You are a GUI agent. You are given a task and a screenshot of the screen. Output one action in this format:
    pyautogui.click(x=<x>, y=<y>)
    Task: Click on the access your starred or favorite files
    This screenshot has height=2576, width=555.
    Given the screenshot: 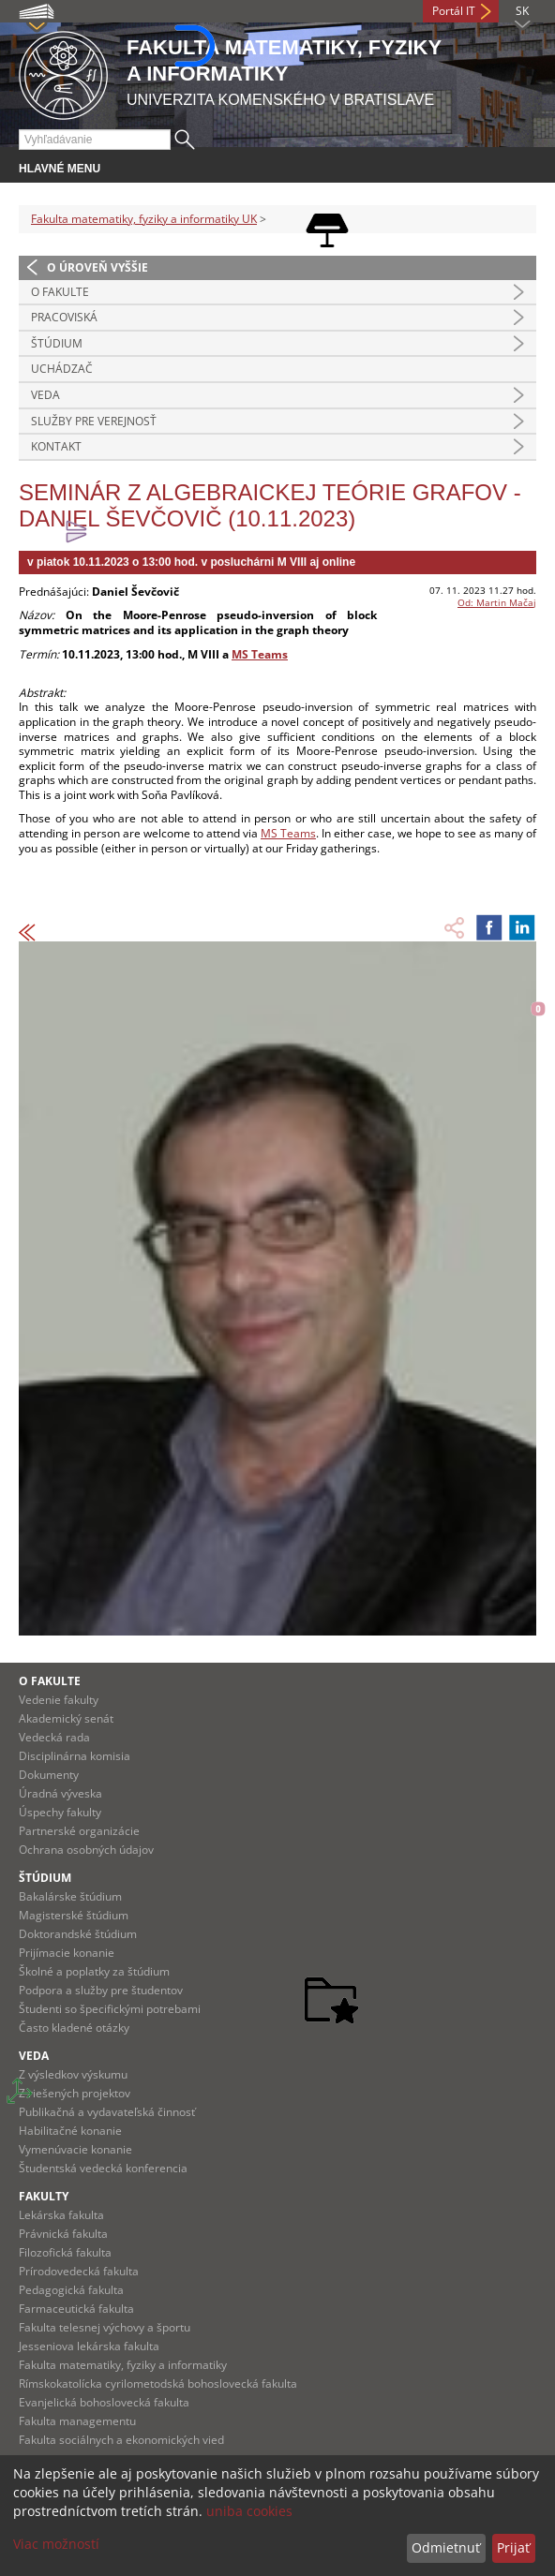 What is the action you would take?
    pyautogui.click(x=330, y=1999)
    